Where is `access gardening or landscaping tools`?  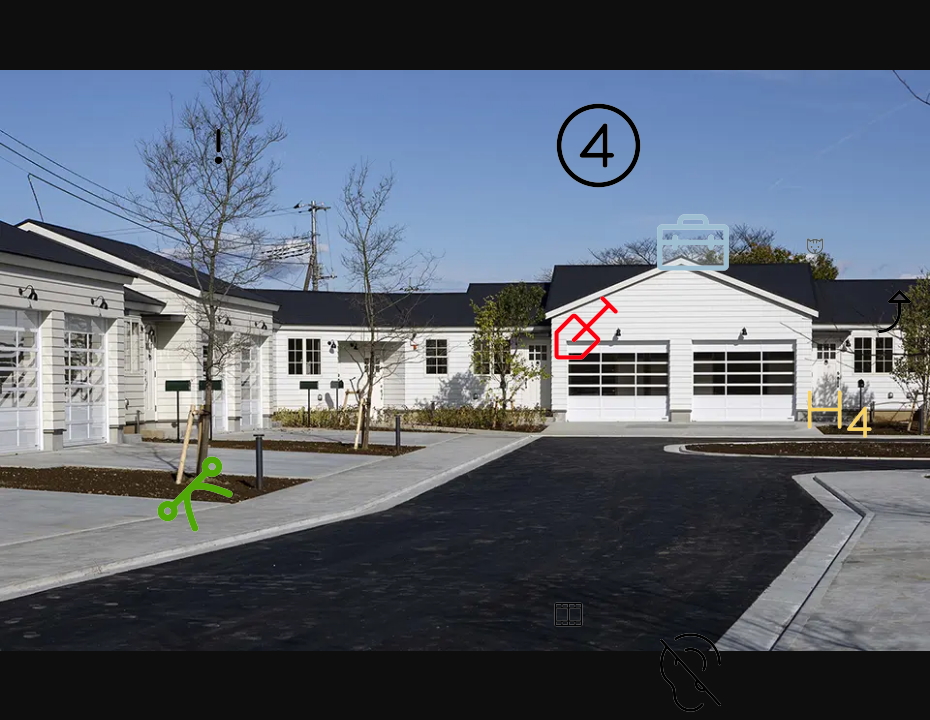
access gardening or landscaping tools is located at coordinates (585, 329).